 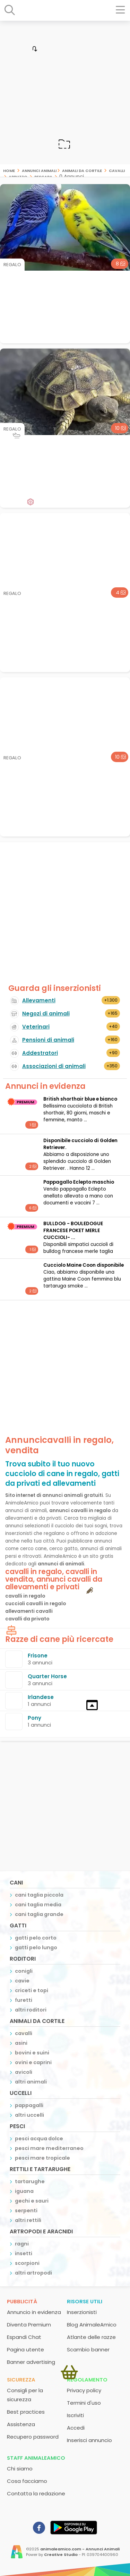 What do you see at coordinates (35, 49) in the screenshot?
I see `redo or repeat last action` at bounding box center [35, 49].